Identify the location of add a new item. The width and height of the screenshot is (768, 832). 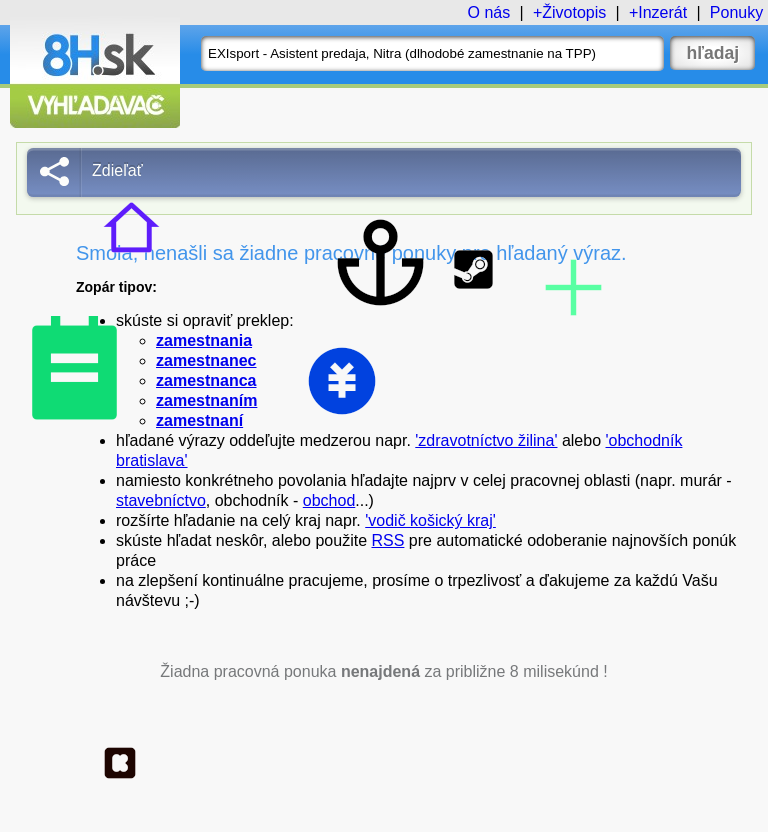
(573, 287).